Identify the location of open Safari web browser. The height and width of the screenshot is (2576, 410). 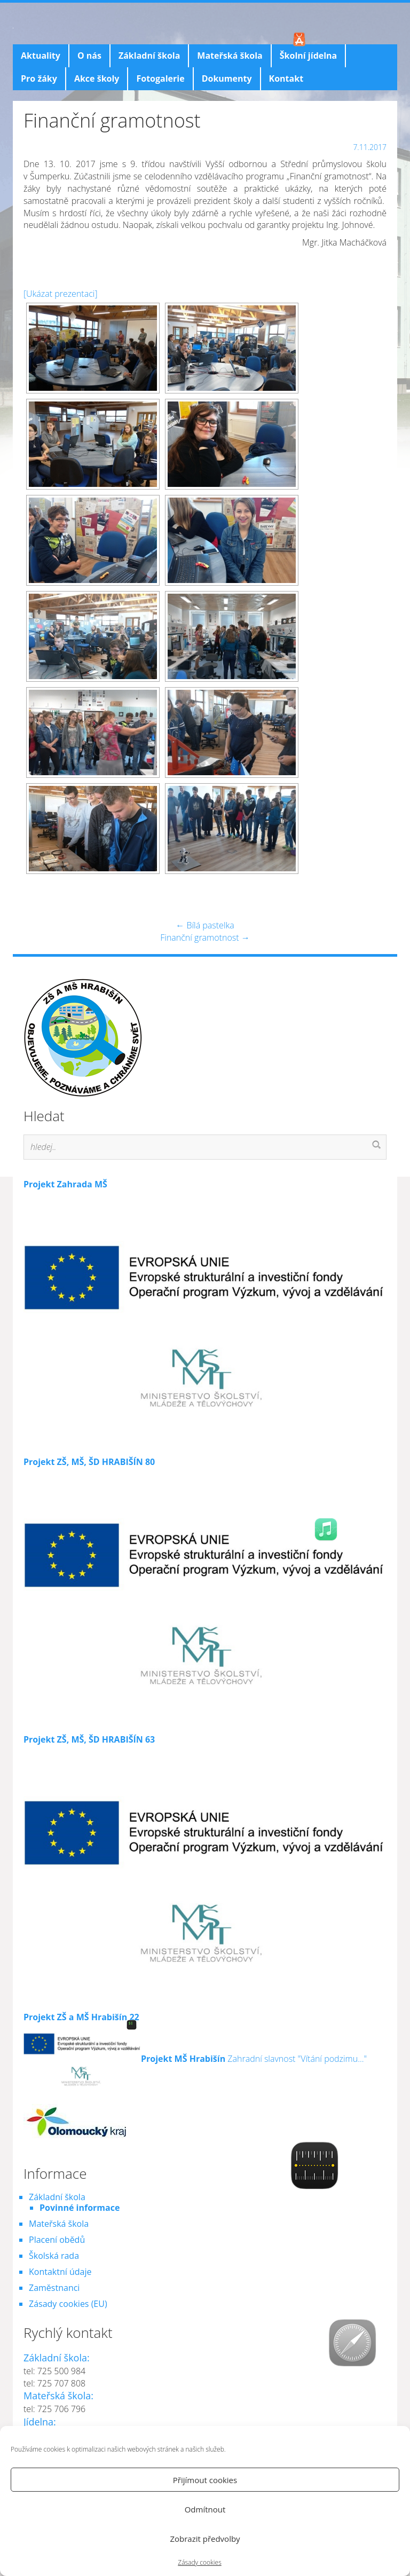
(352, 2343).